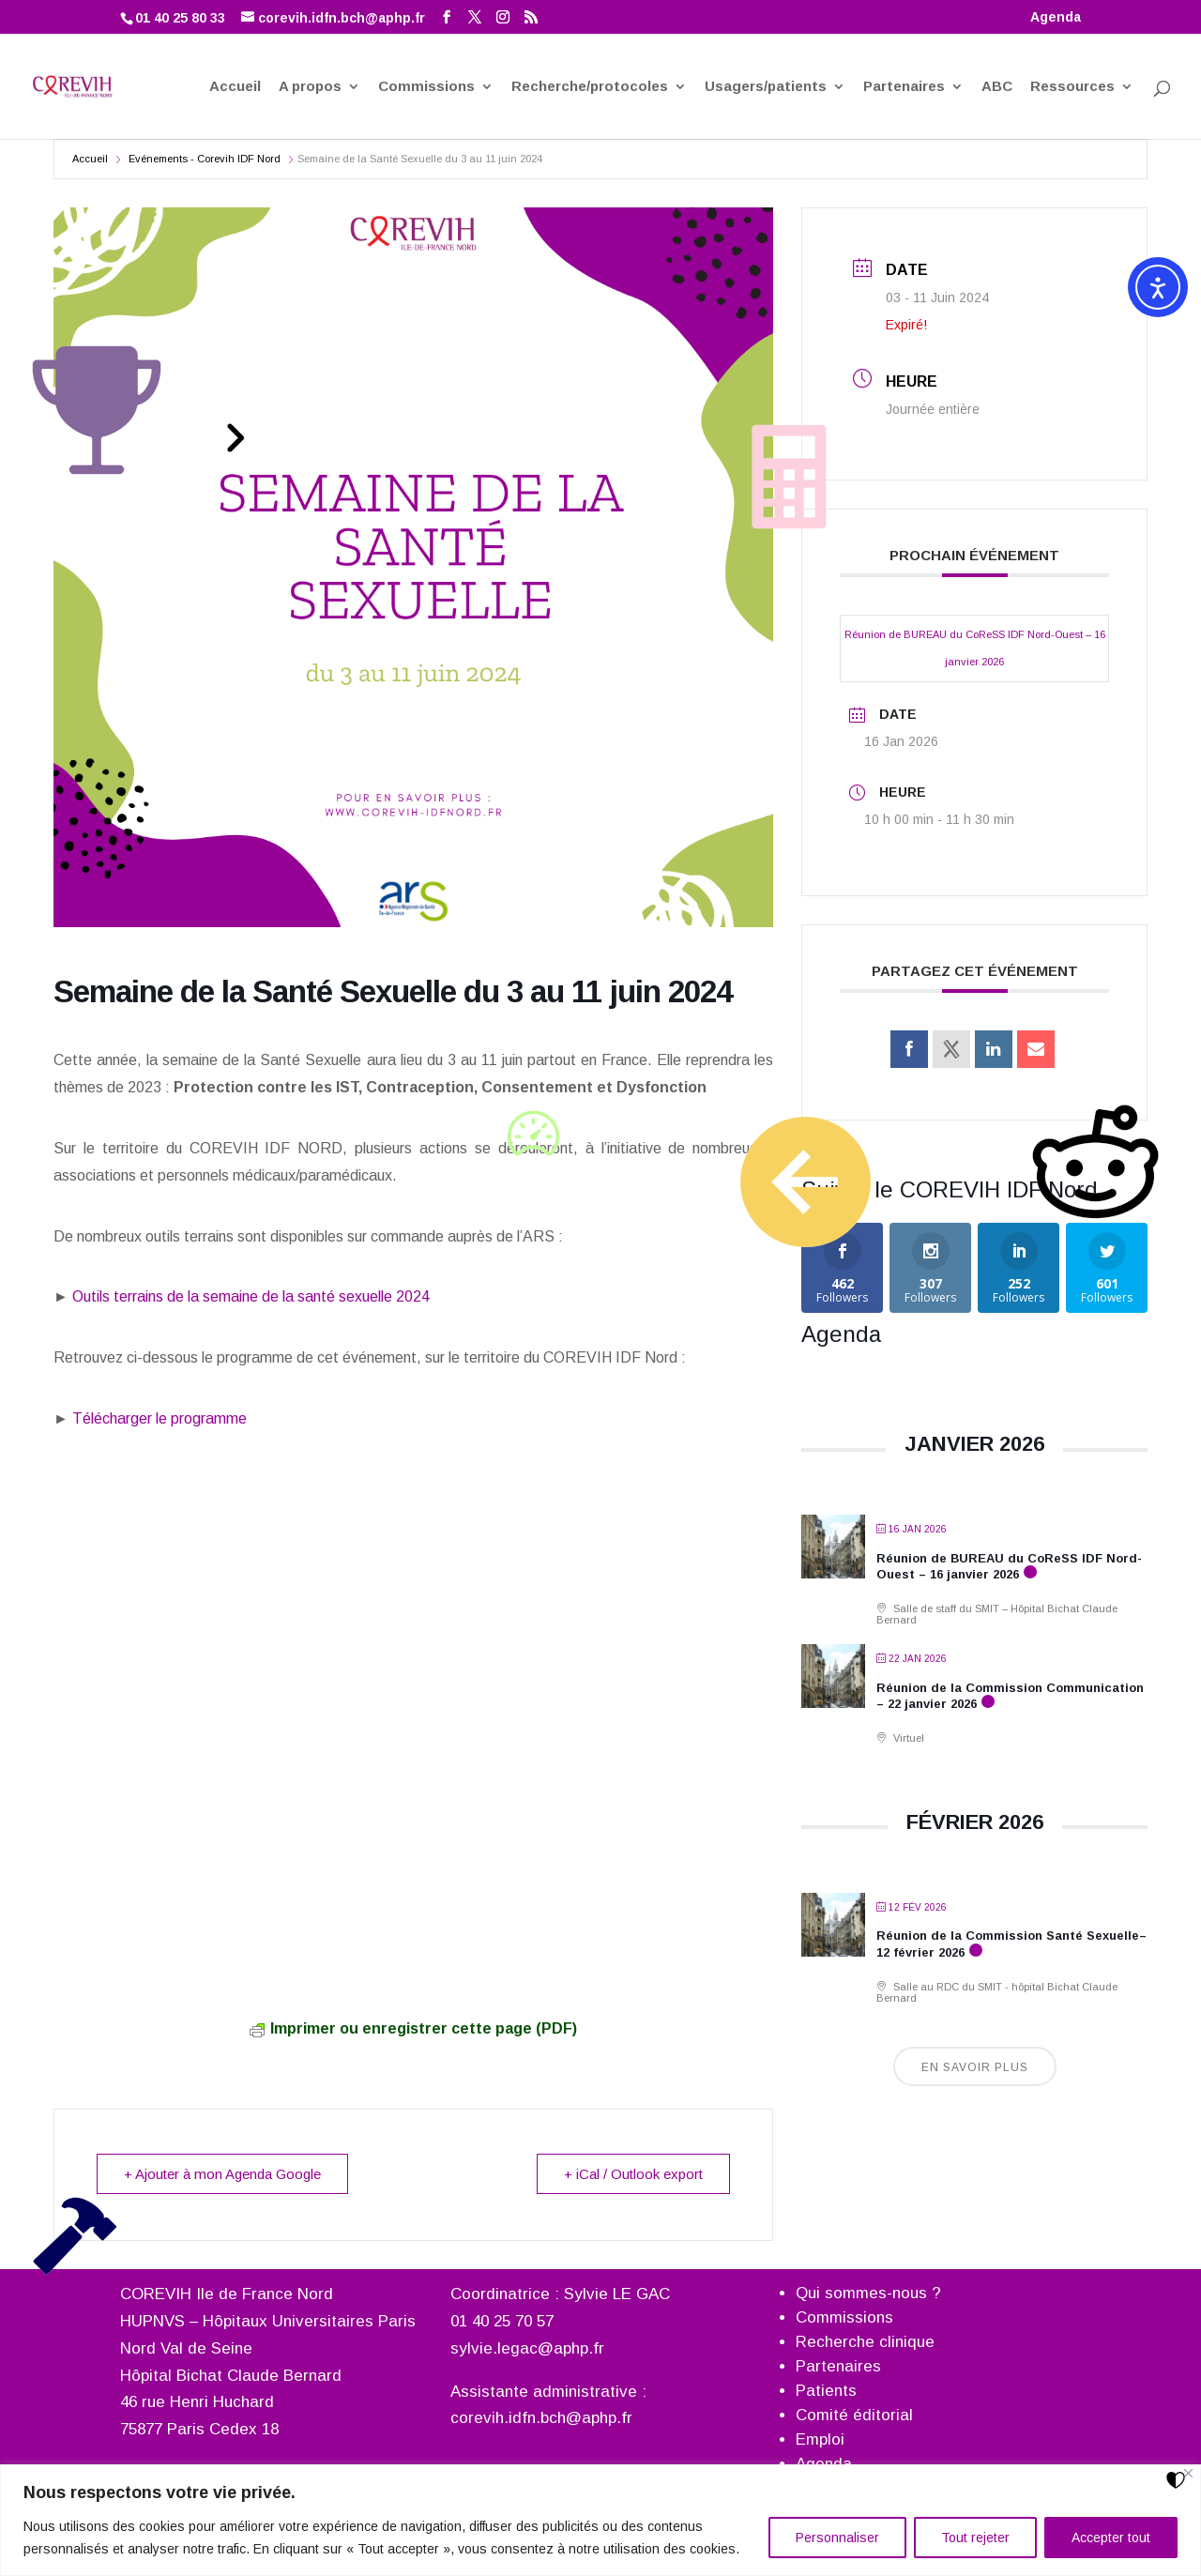 The image size is (1201, 2576). What do you see at coordinates (789, 477) in the screenshot?
I see `open the calculator app` at bounding box center [789, 477].